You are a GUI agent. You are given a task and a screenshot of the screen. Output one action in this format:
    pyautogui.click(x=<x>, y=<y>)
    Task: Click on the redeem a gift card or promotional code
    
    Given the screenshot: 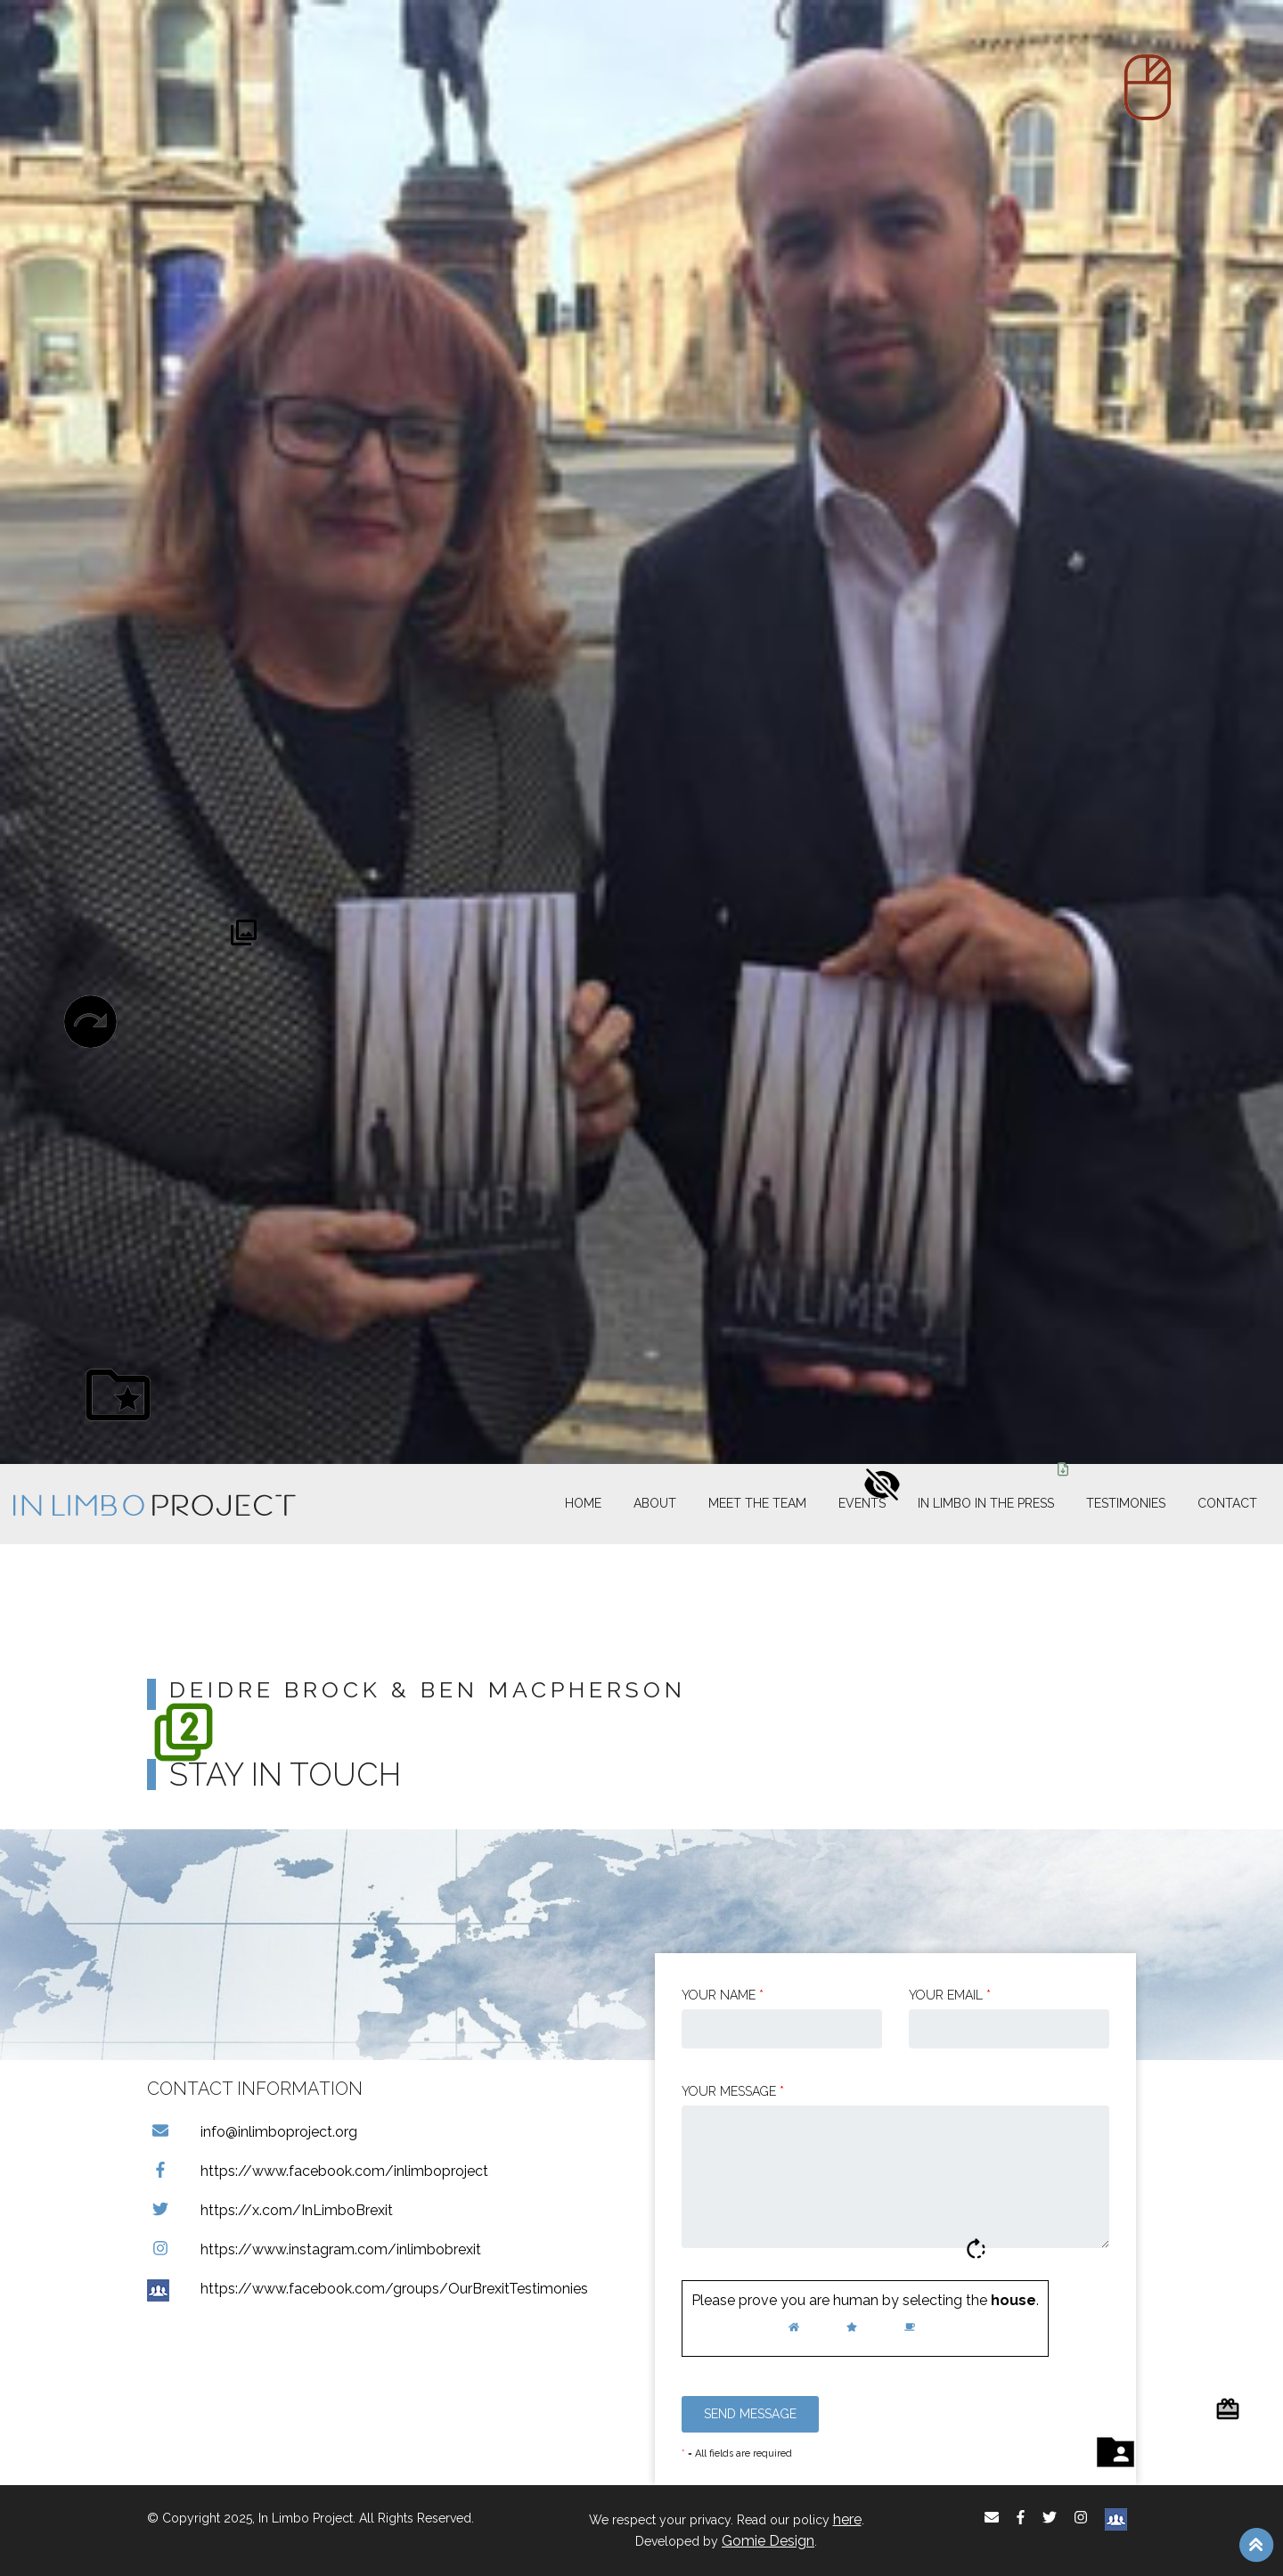 What is the action you would take?
    pyautogui.click(x=1228, y=2409)
    